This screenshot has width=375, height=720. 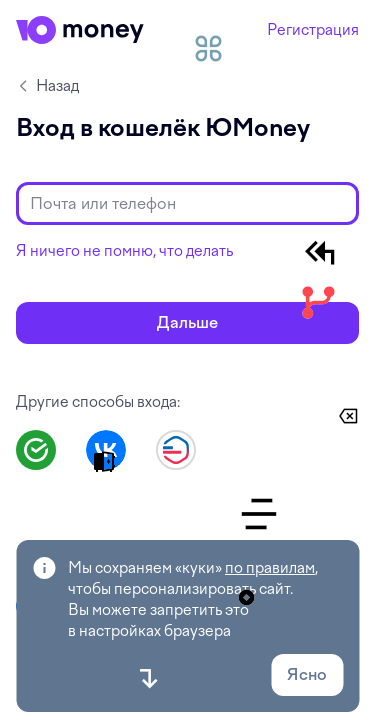 What do you see at coordinates (259, 514) in the screenshot?
I see `open navigation menu` at bounding box center [259, 514].